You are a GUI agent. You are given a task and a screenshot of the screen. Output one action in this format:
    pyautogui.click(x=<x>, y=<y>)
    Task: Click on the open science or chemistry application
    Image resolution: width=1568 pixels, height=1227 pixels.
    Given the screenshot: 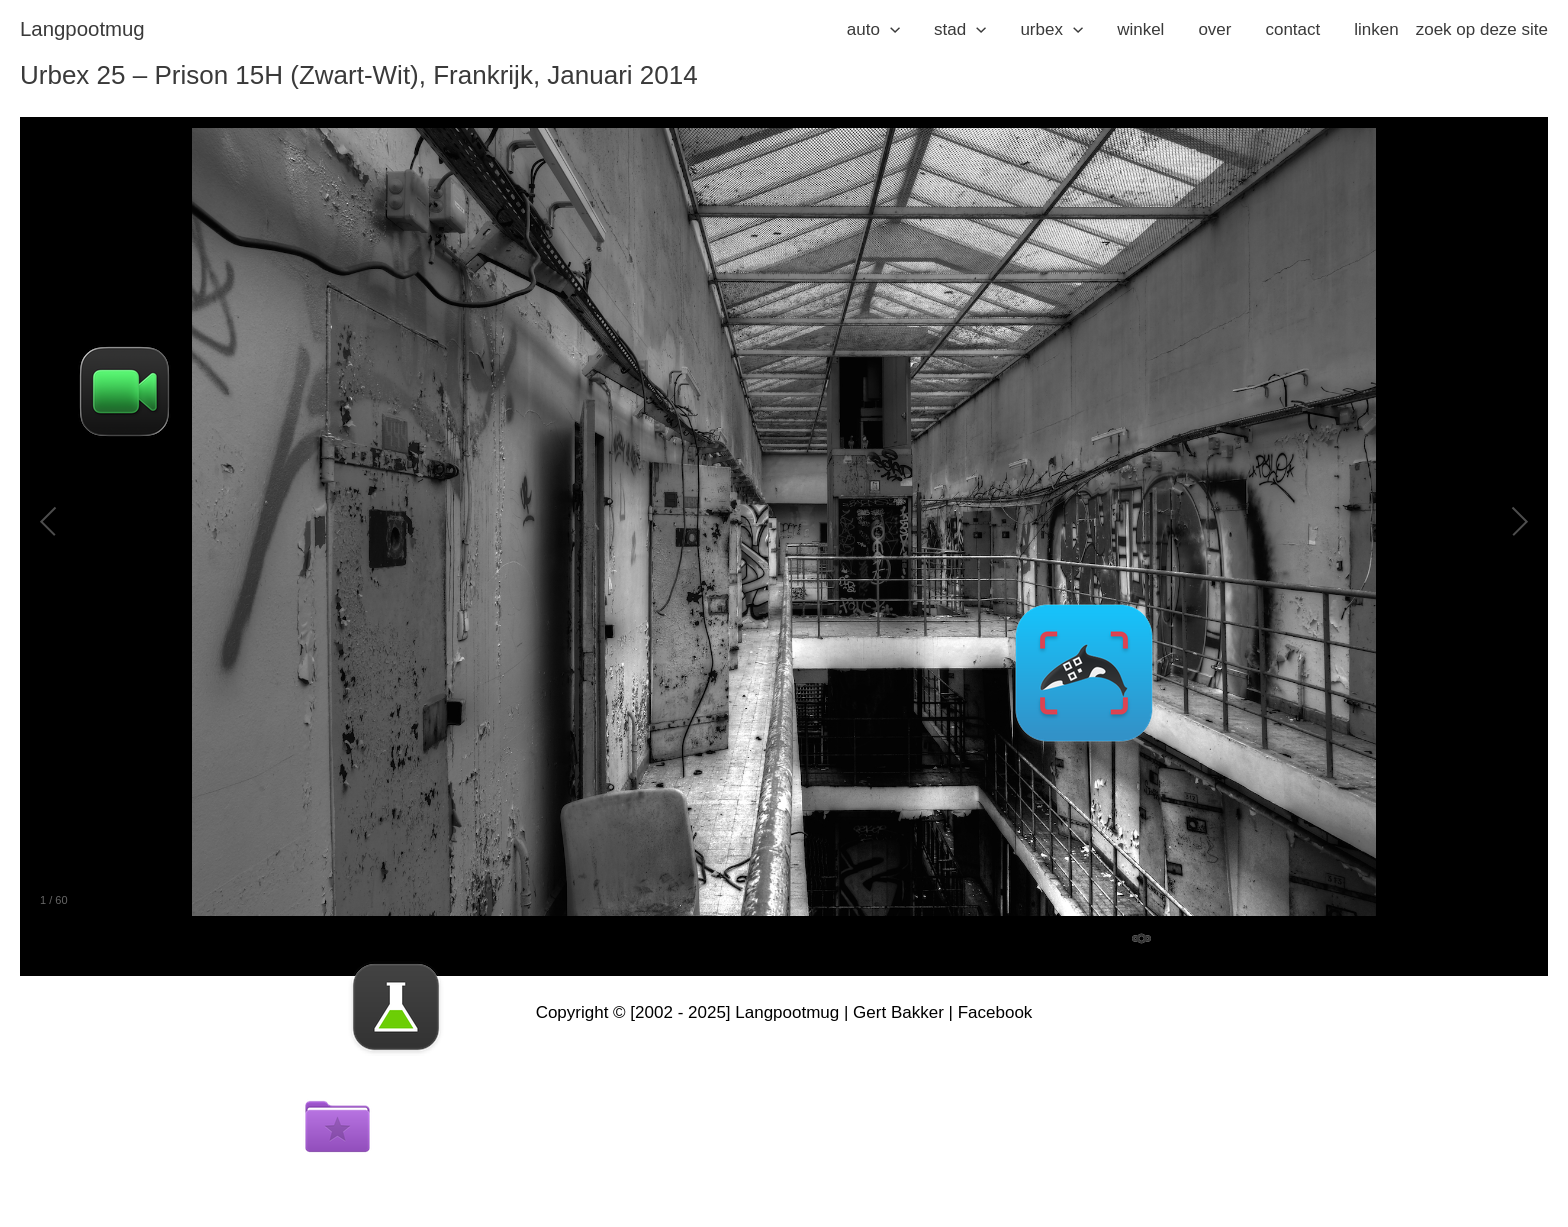 What is the action you would take?
    pyautogui.click(x=396, y=1007)
    